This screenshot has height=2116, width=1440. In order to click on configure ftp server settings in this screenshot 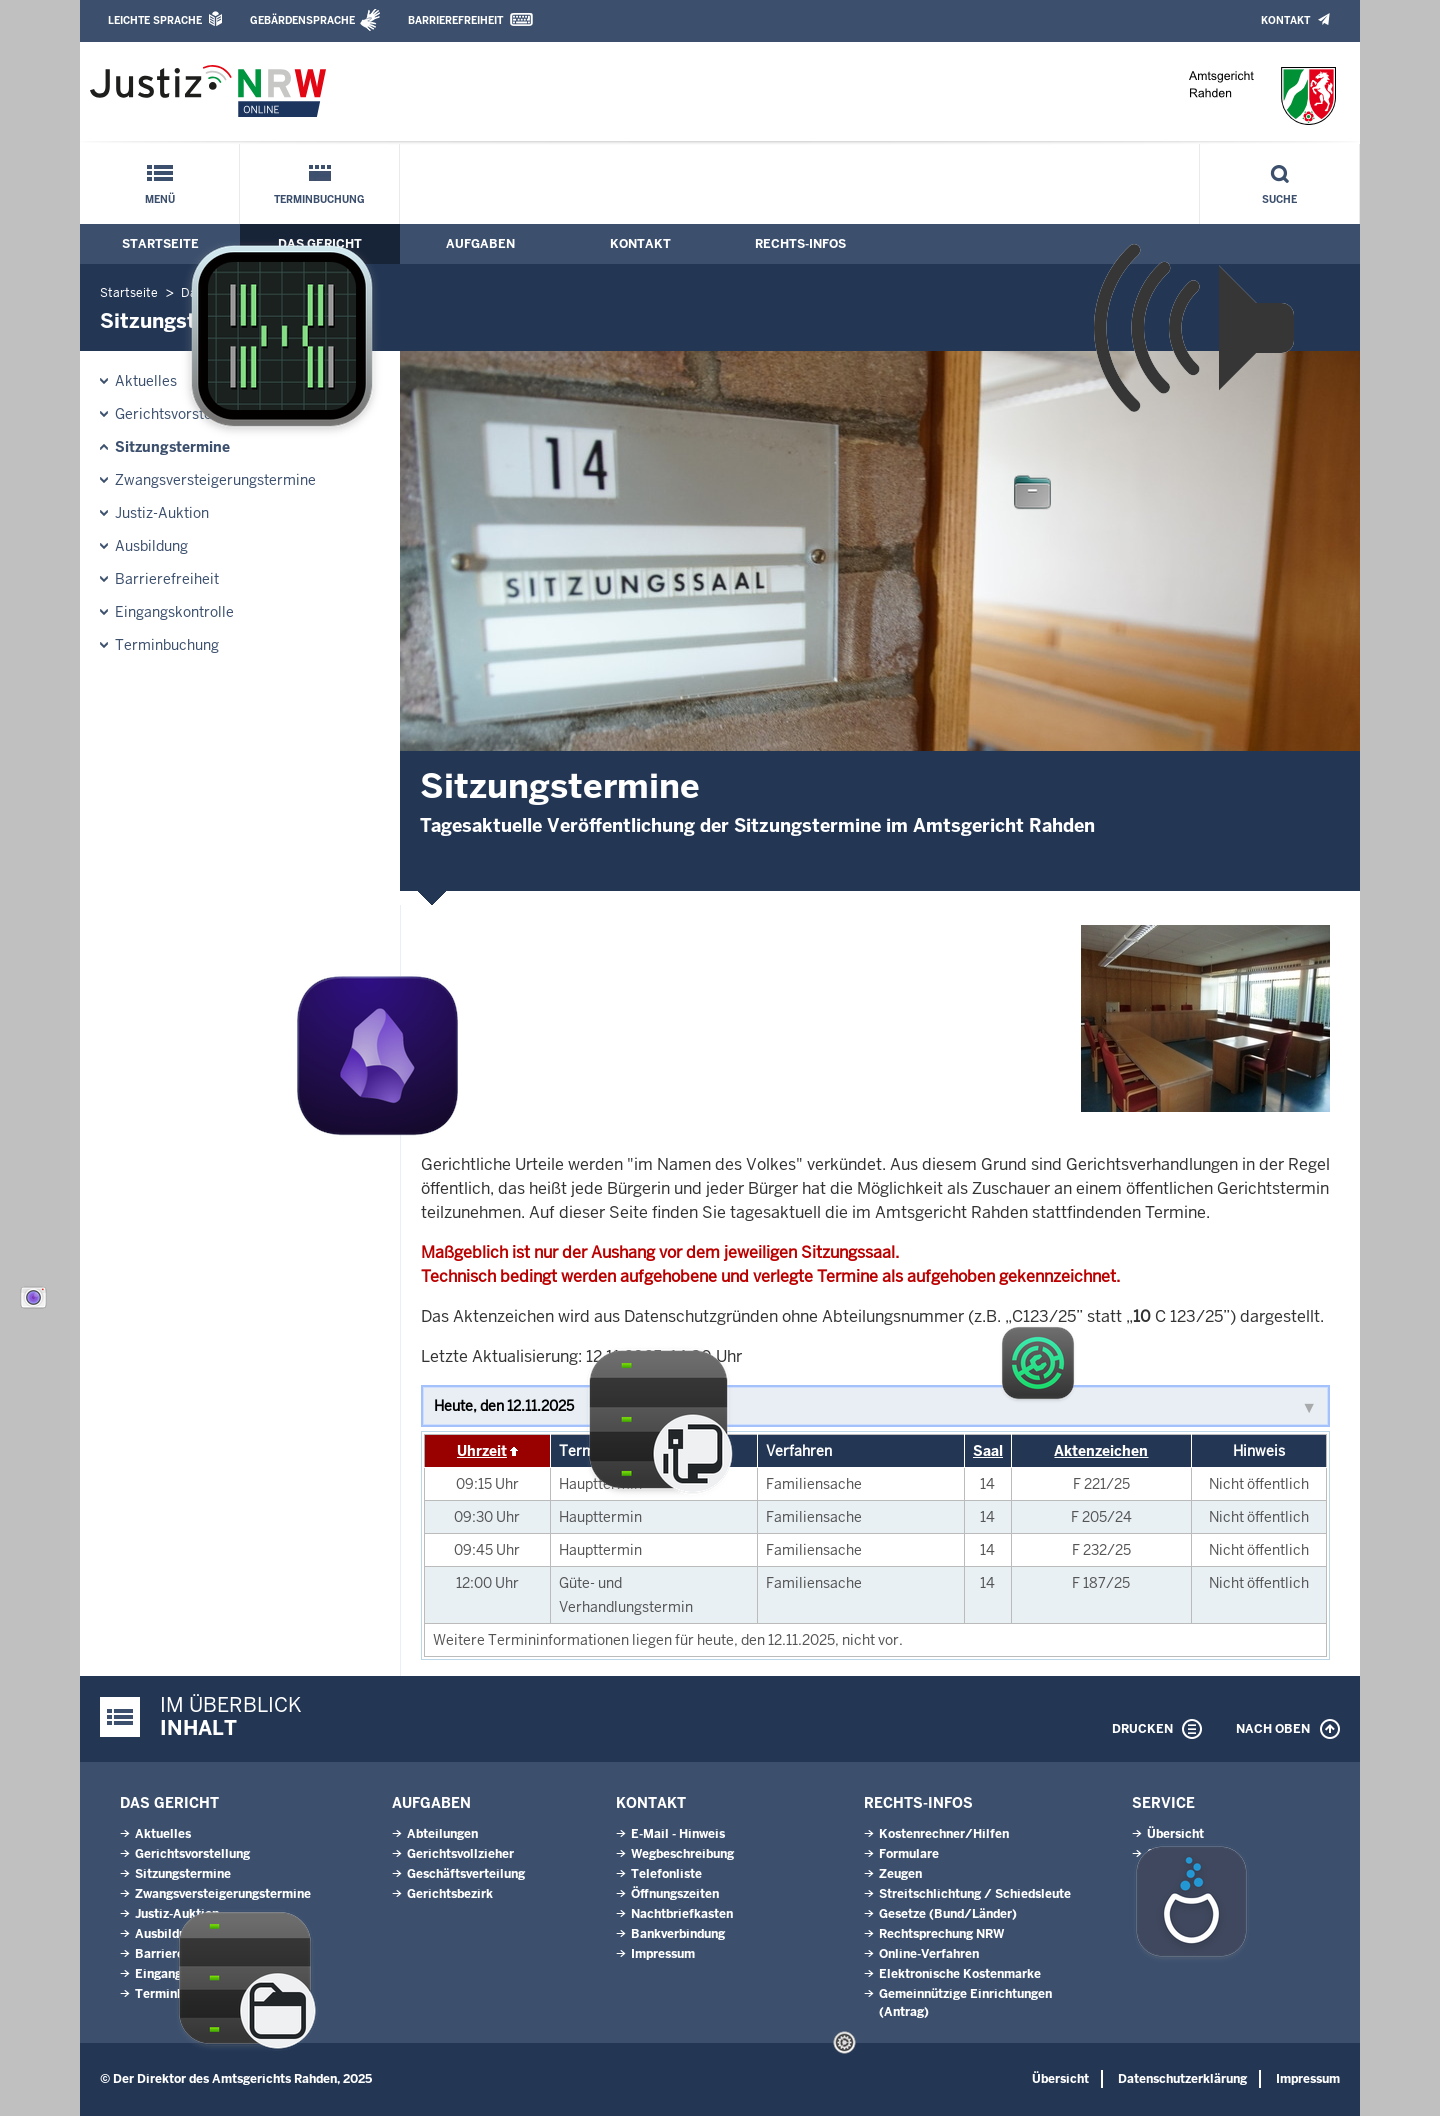, I will do `click(245, 1978)`.